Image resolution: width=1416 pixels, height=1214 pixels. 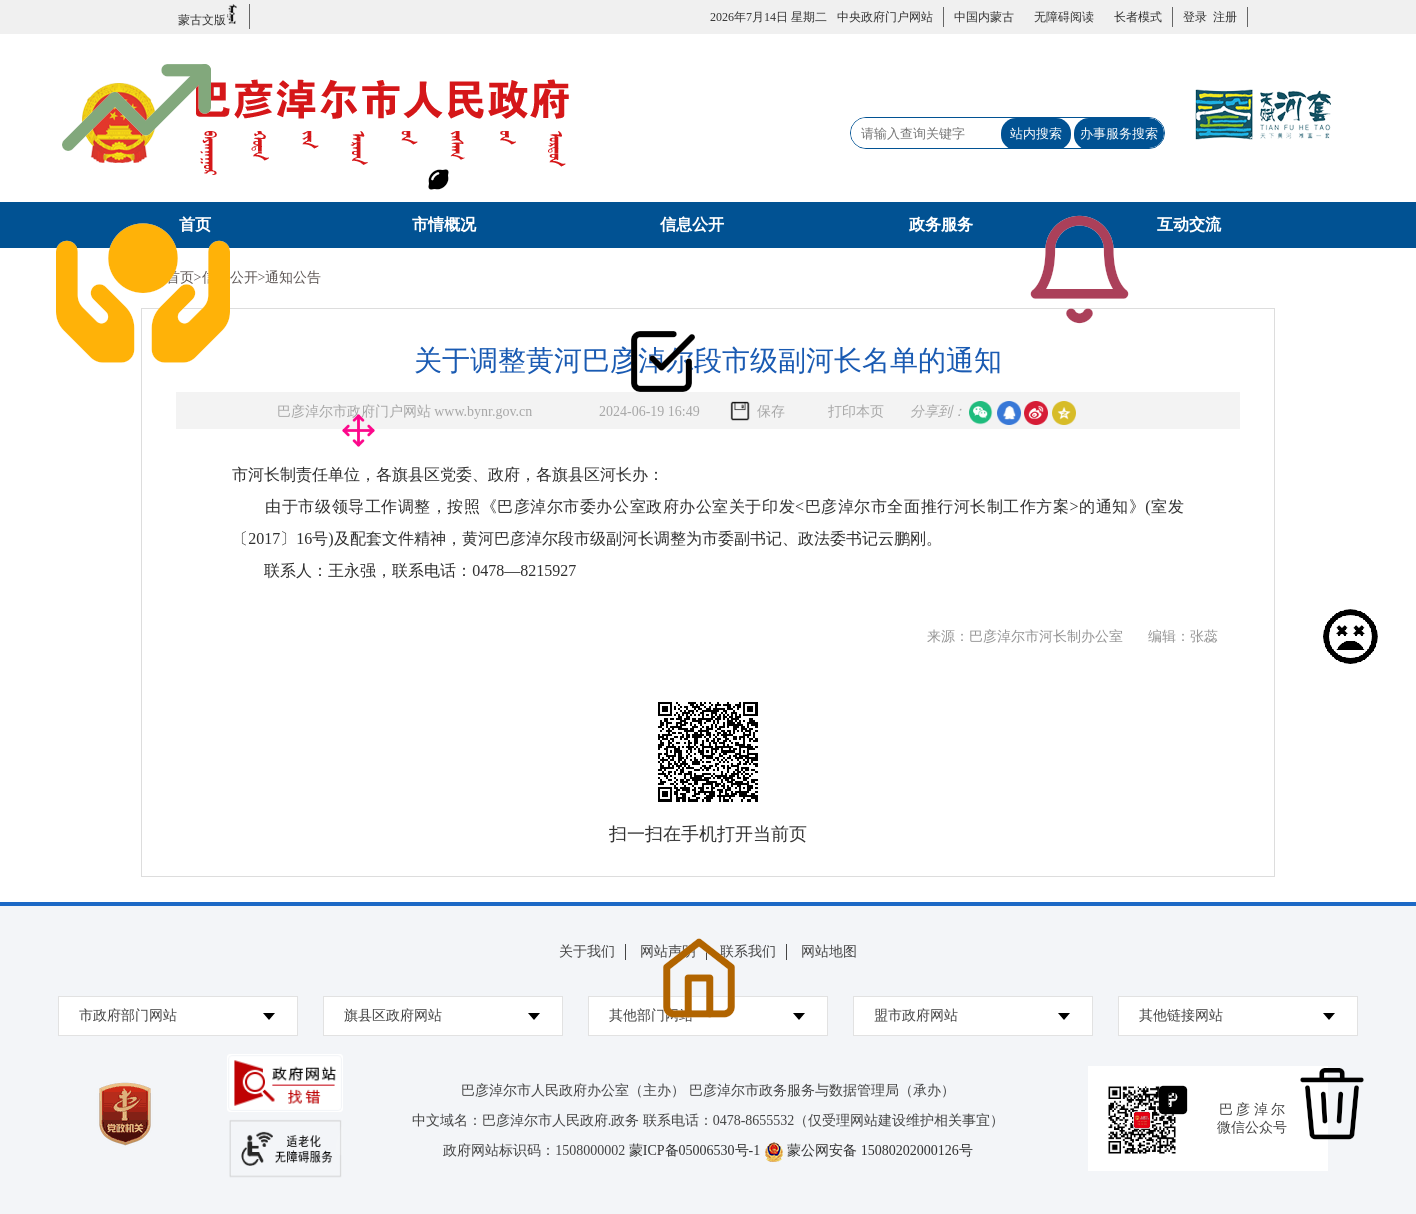 What do you see at coordinates (136, 107) in the screenshot?
I see `view trending or popular content` at bounding box center [136, 107].